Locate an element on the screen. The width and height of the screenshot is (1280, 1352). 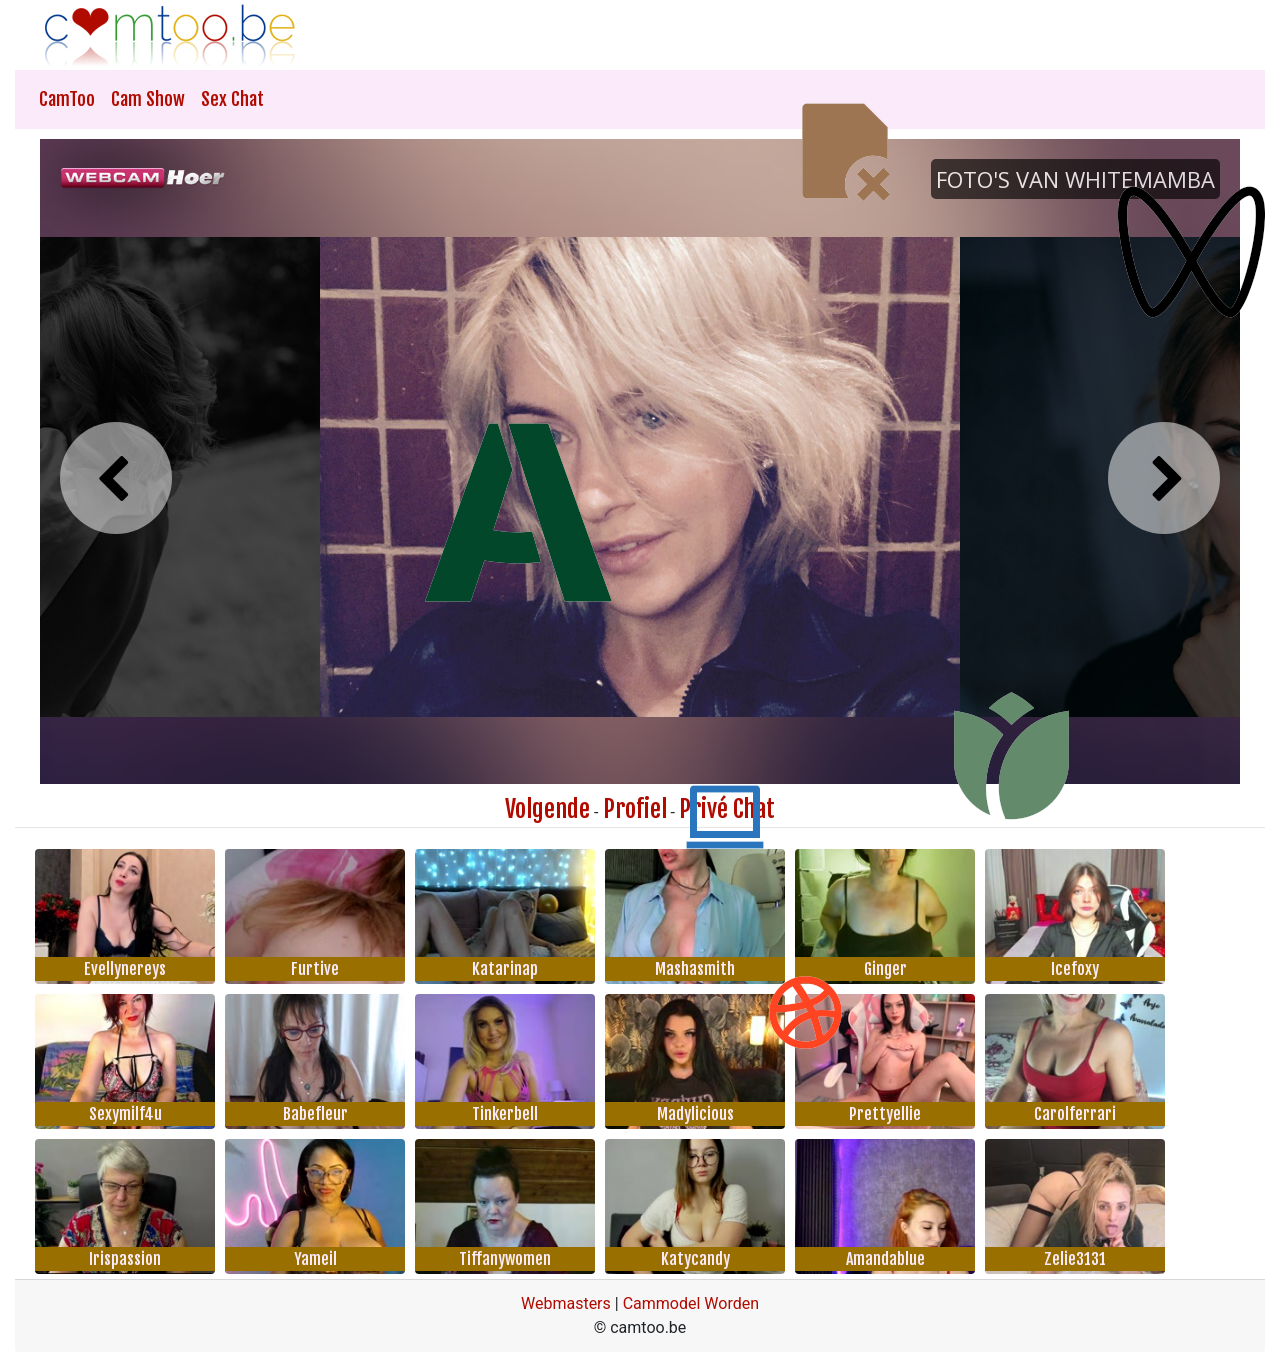
airbrake error monitoring service logo is located at coordinates (518, 512).